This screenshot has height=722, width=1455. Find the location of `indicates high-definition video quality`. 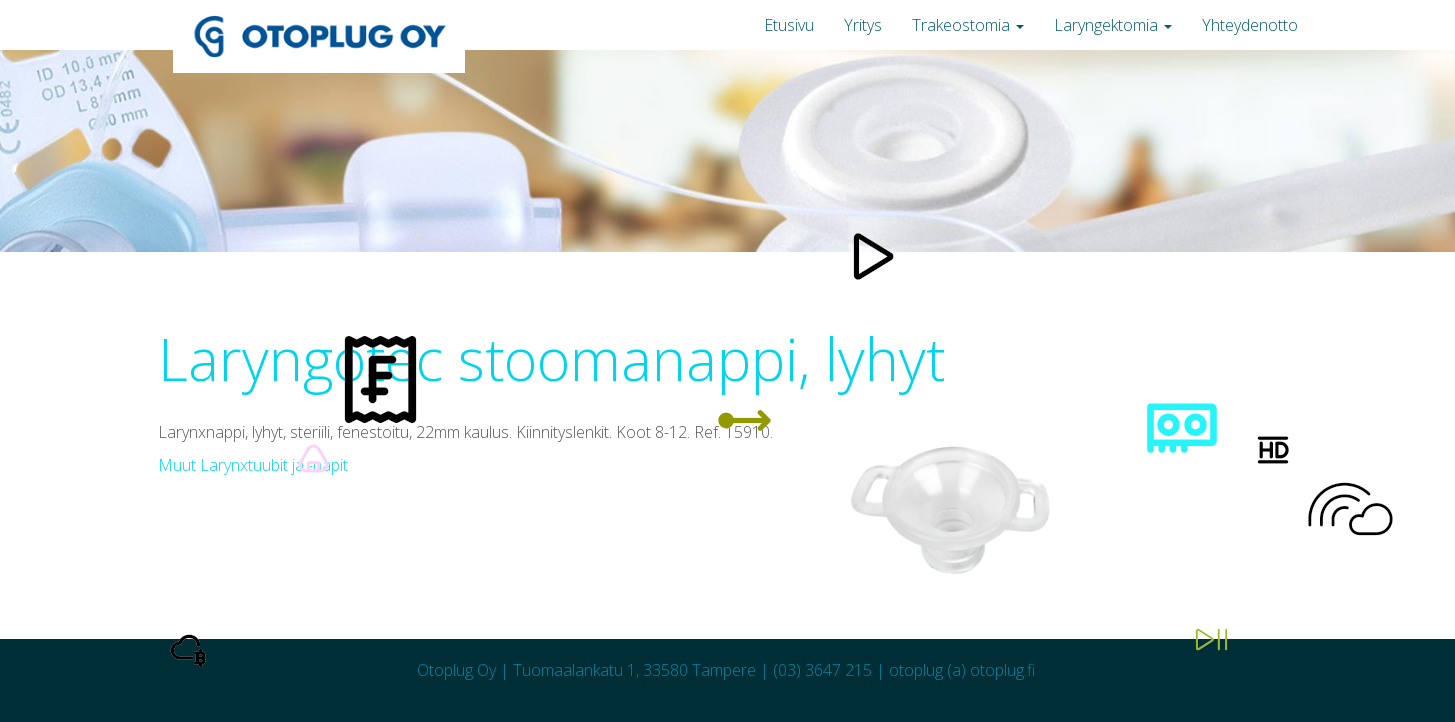

indicates high-definition video quality is located at coordinates (1273, 450).